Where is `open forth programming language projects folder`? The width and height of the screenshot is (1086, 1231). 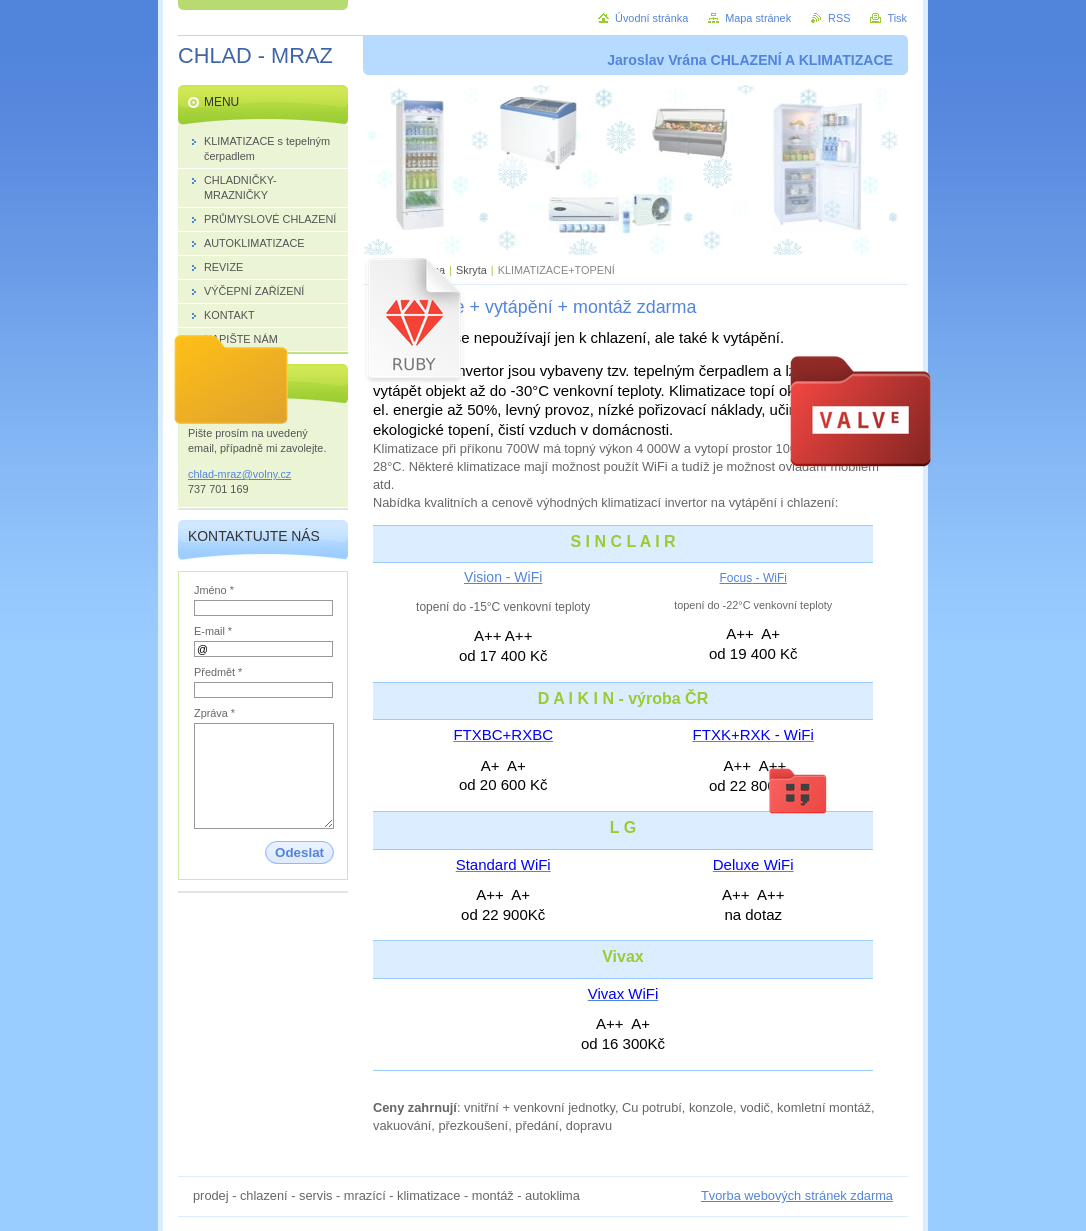 open forth programming language projects folder is located at coordinates (797, 792).